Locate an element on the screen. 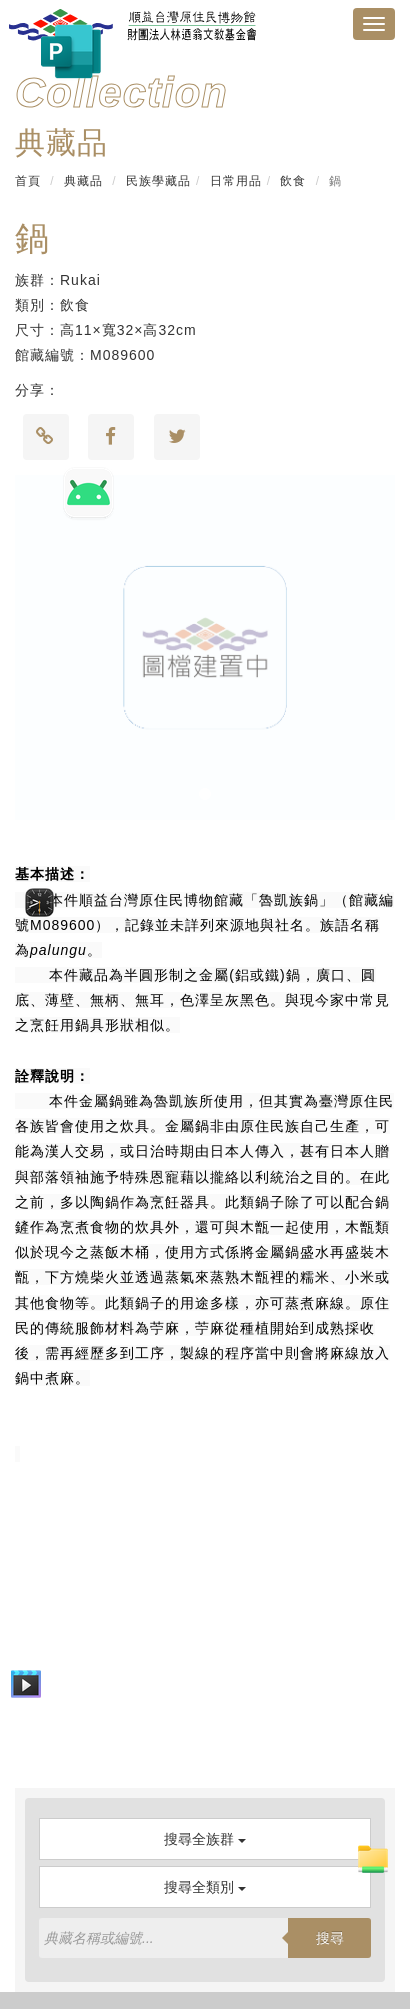  open the clock app is located at coordinates (39, 902).